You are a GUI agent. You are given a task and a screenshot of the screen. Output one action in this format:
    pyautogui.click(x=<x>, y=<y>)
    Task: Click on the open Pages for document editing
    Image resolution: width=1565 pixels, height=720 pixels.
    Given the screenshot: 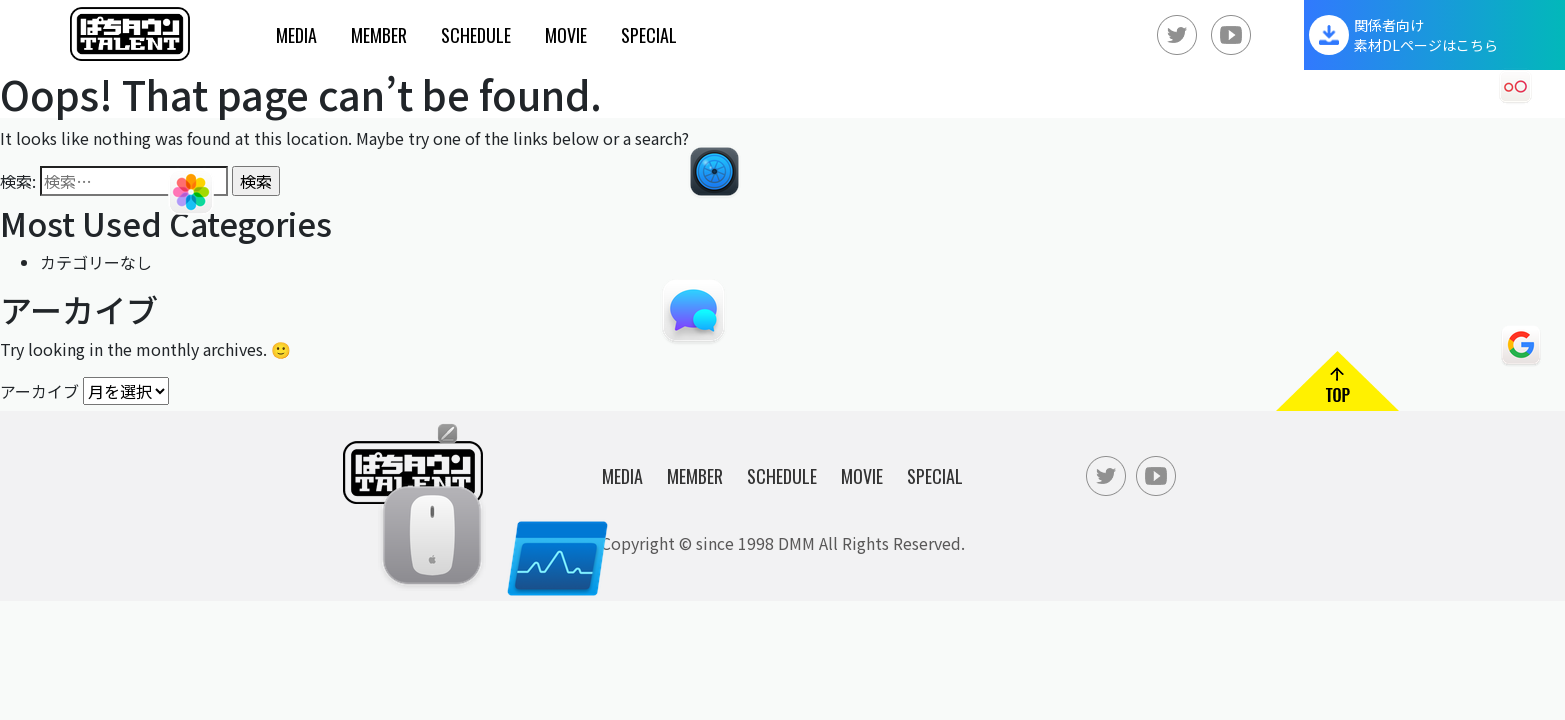 What is the action you would take?
    pyautogui.click(x=447, y=433)
    